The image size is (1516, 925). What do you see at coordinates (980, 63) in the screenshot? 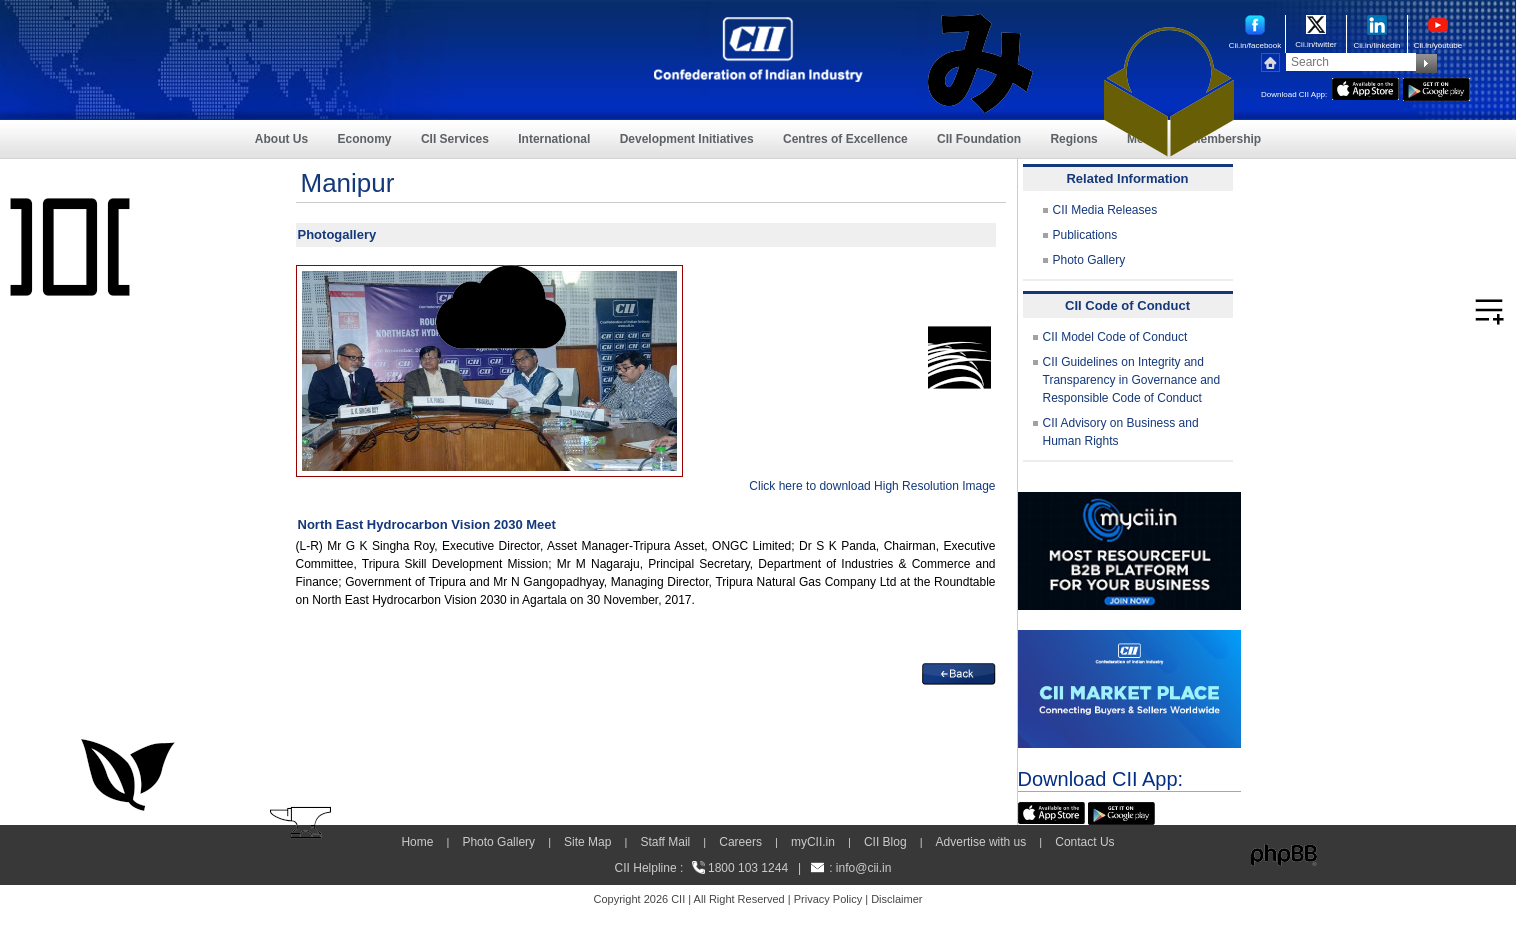
I see `open the Mihon manga reader app` at bounding box center [980, 63].